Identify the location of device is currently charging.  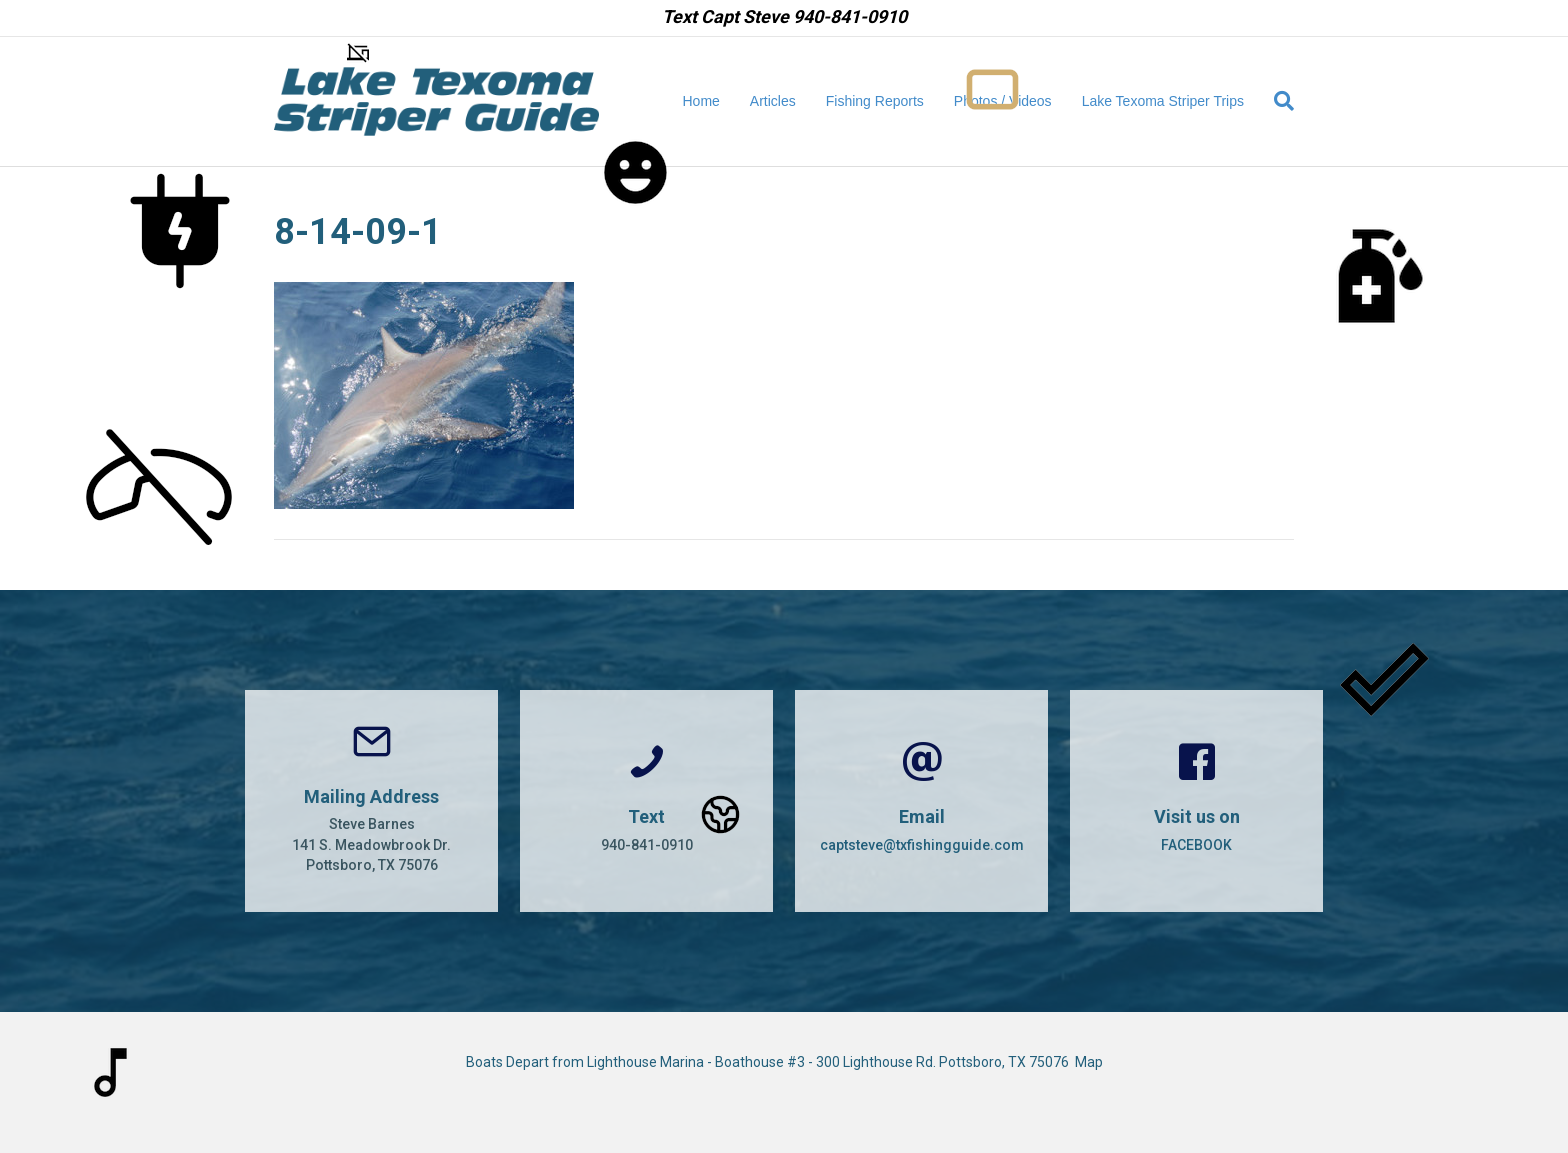
(180, 231).